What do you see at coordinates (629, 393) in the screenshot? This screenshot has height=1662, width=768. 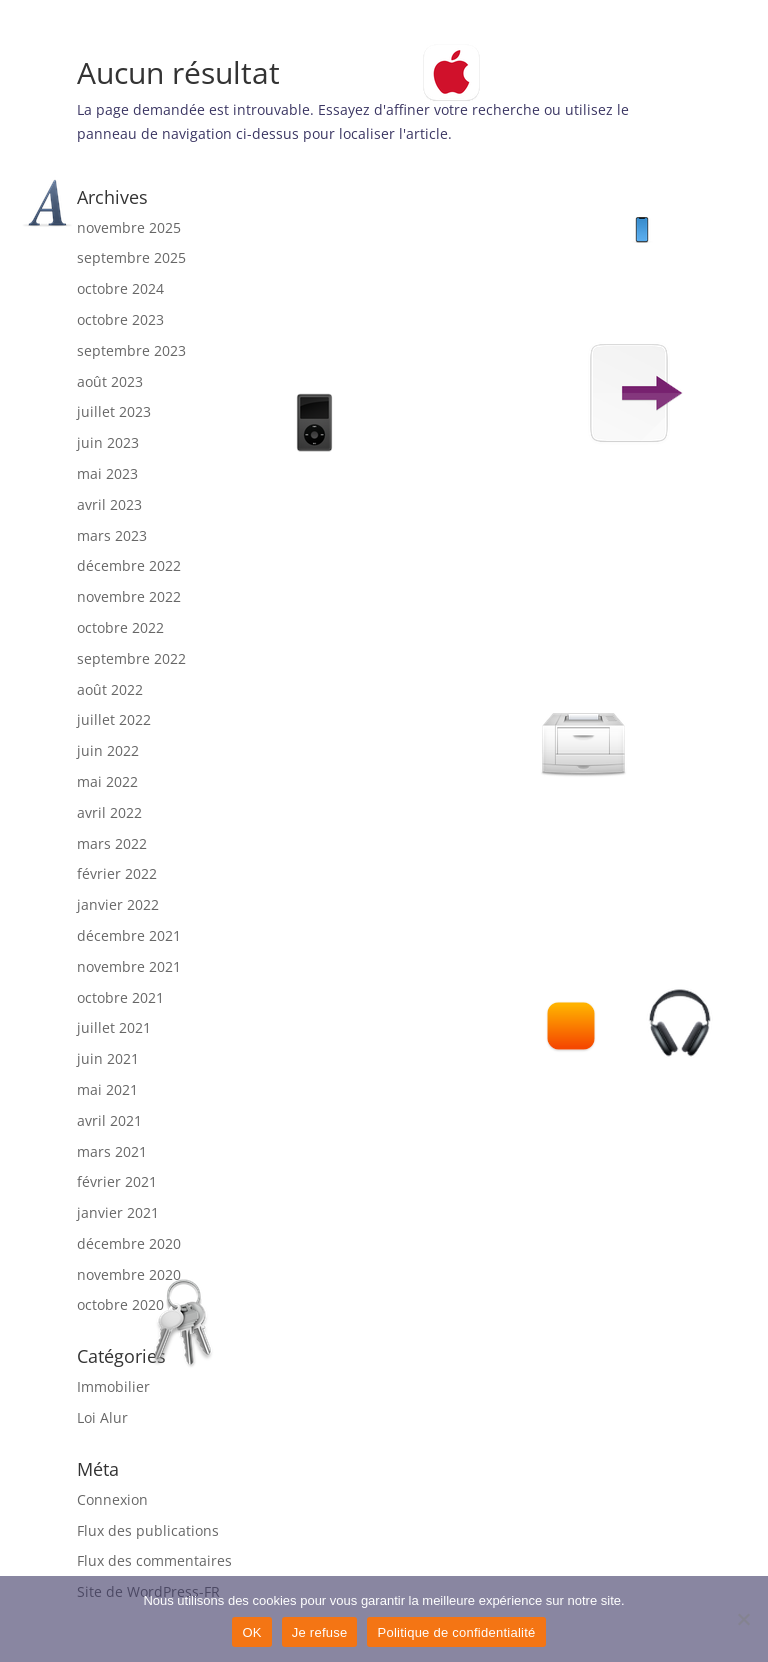 I see `export document to another location` at bounding box center [629, 393].